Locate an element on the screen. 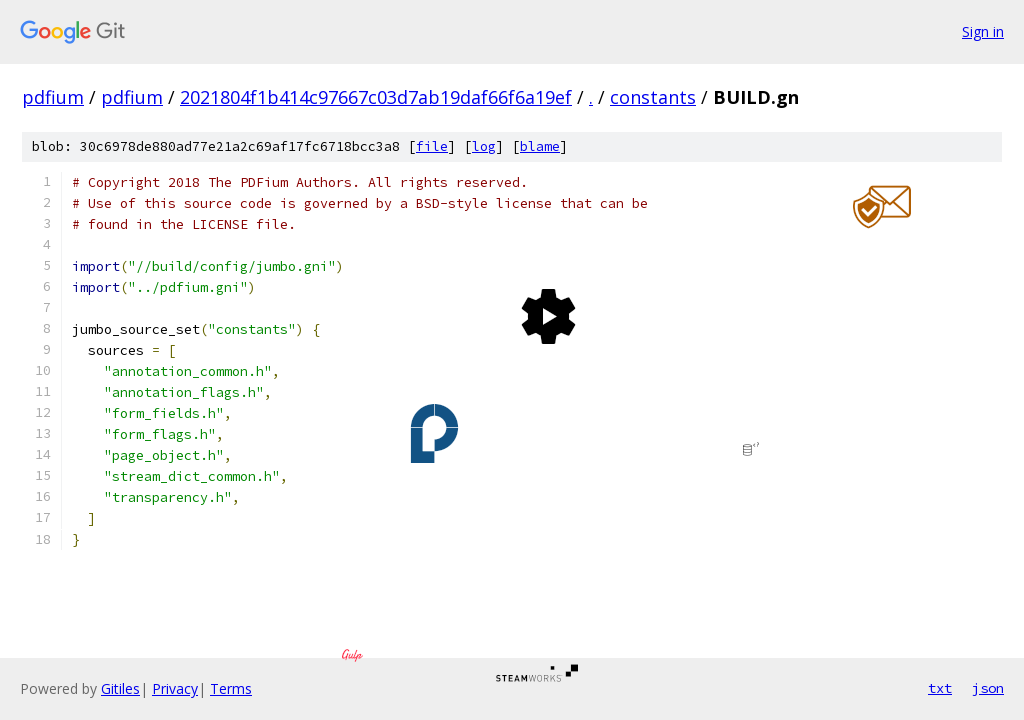 The width and height of the screenshot is (1024, 720). access steamworks developer portal is located at coordinates (537, 673).